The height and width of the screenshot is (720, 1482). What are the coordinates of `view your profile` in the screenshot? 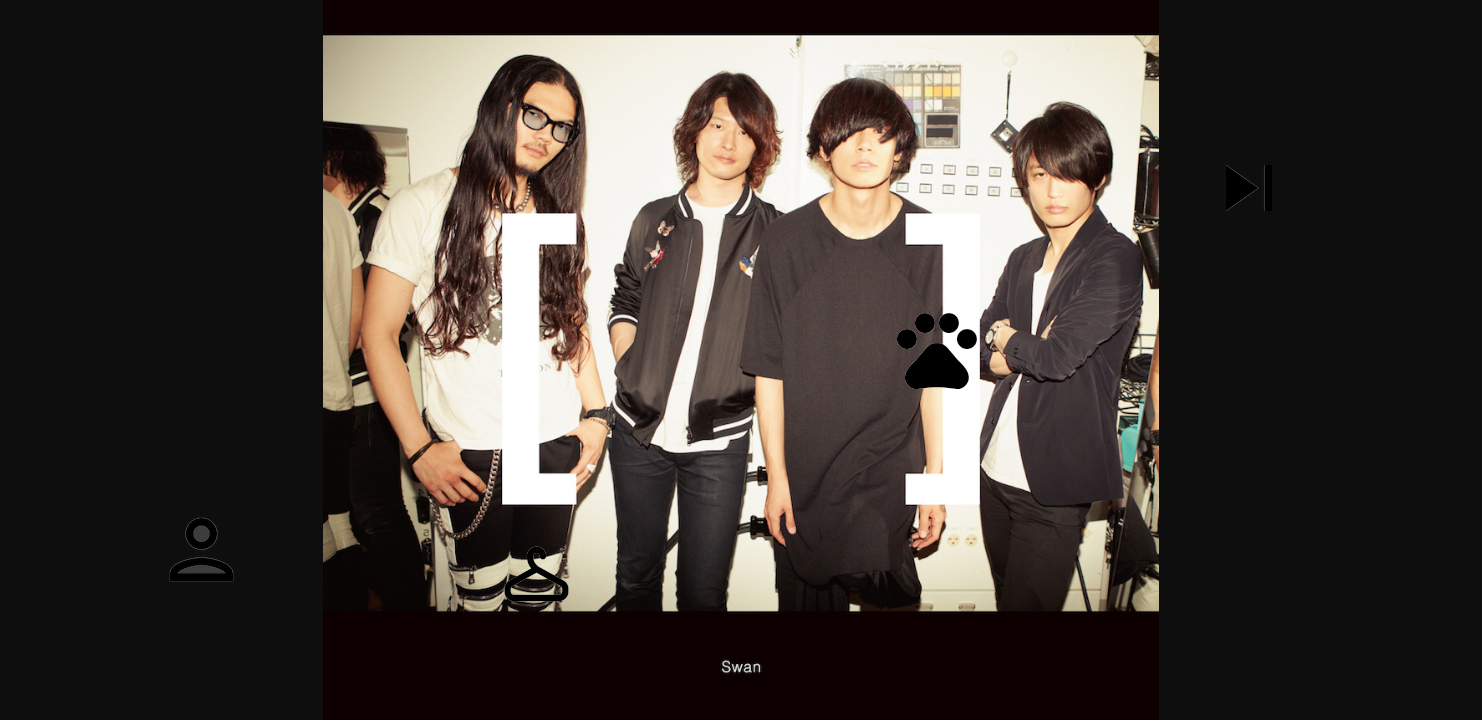 It's located at (201, 549).